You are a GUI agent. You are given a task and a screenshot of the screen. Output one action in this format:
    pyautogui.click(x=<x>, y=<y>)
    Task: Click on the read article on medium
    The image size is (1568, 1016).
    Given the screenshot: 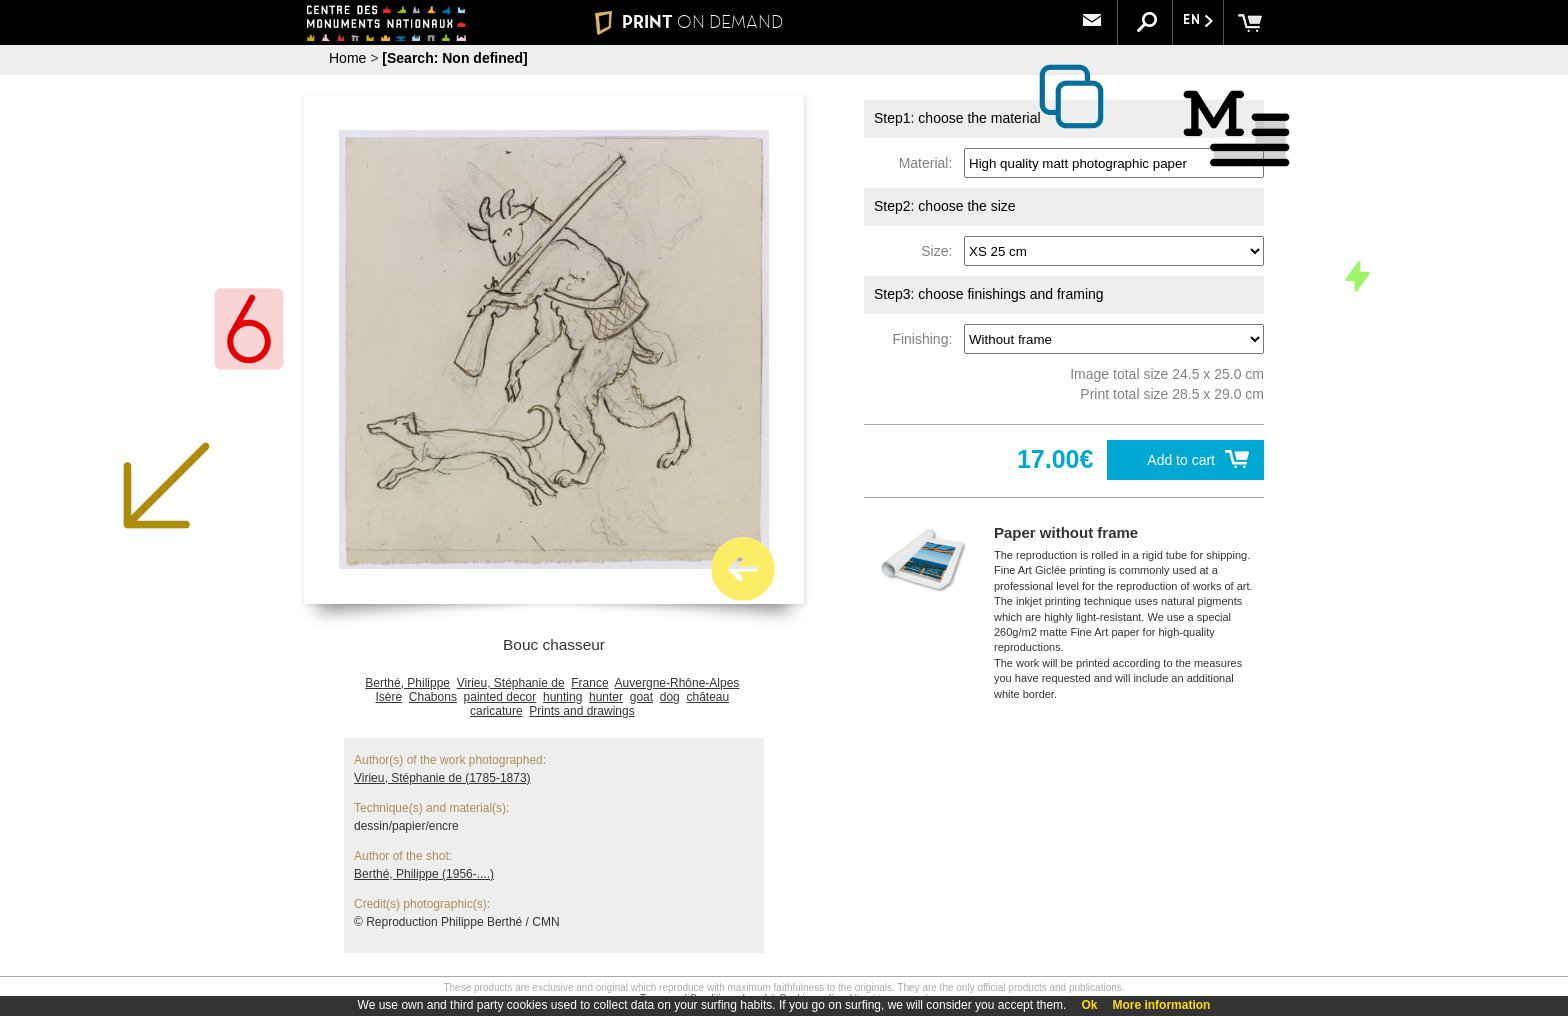 What is the action you would take?
    pyautogui.click(x=1236, y=128)
    